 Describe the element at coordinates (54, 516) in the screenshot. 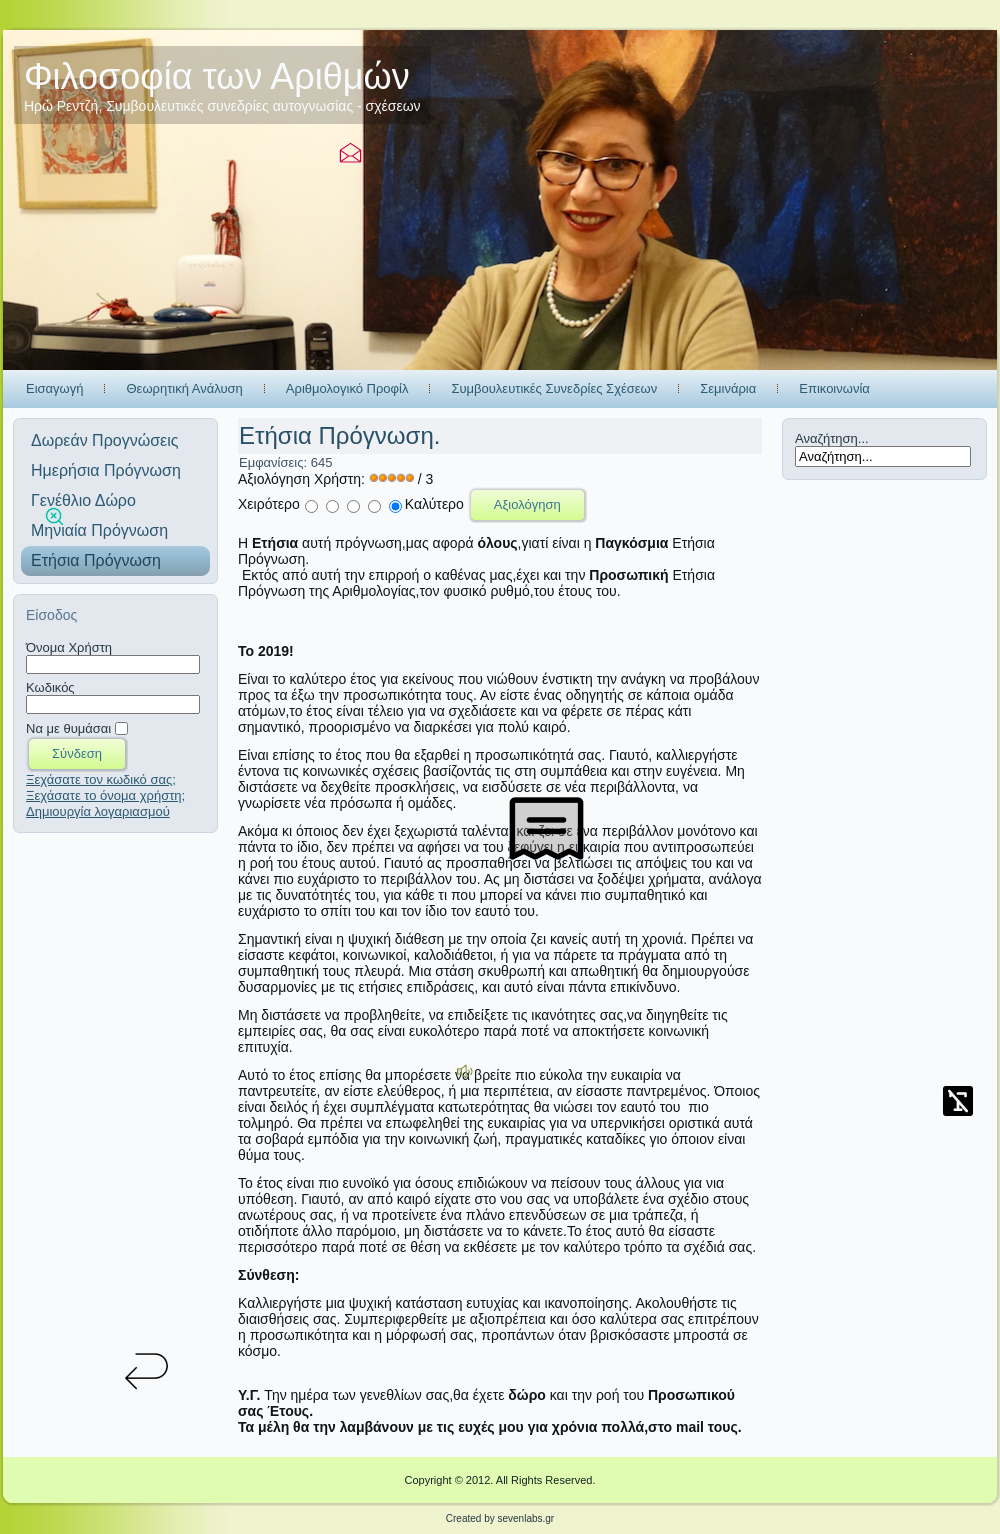

I see `clear search query` at that location.